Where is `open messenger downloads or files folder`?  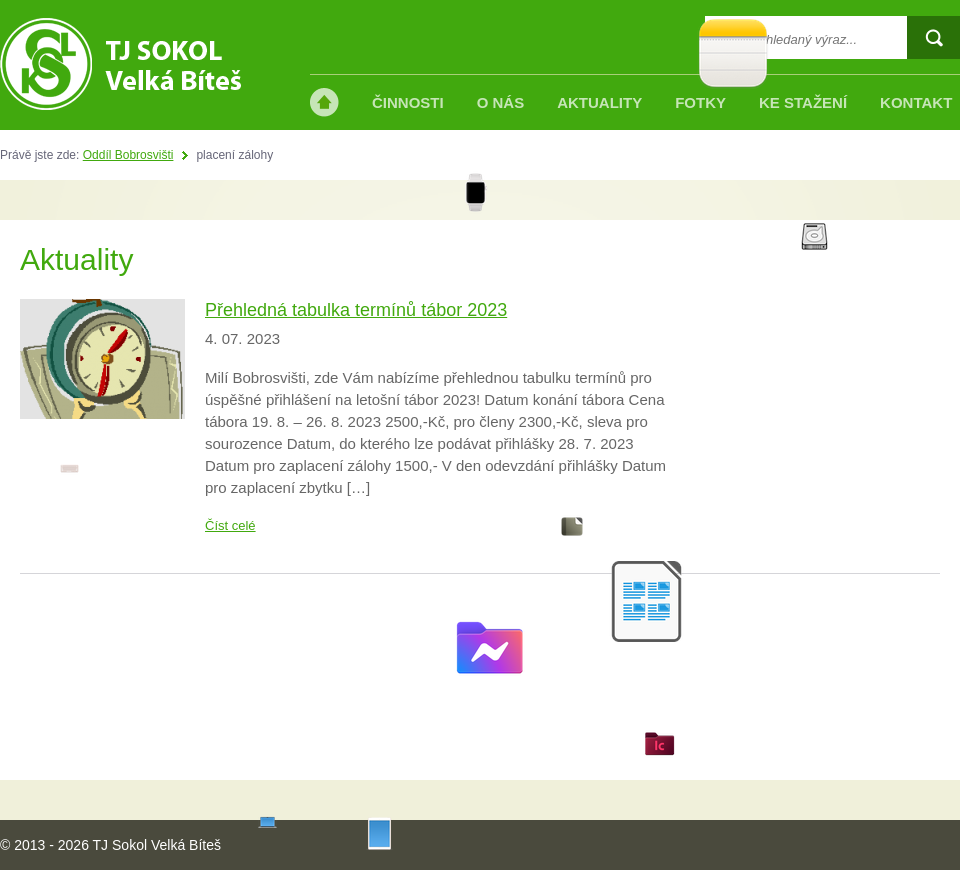
open messenger downloads or files folder is located at coordinates (489, 649).